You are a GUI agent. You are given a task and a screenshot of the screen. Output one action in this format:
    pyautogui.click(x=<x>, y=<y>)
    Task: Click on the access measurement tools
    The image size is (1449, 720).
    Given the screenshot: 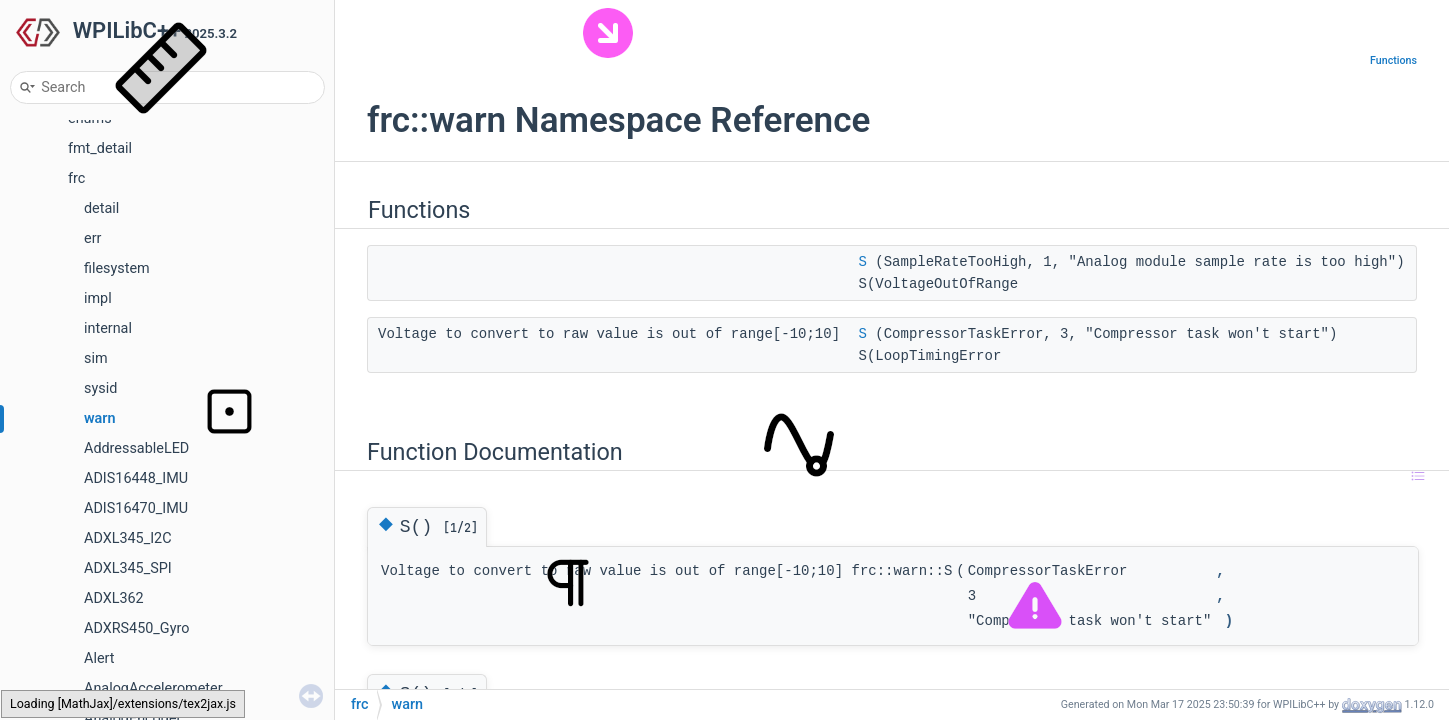 What is the action you would take?
    pyautogui.click(x=161, y=68)
    